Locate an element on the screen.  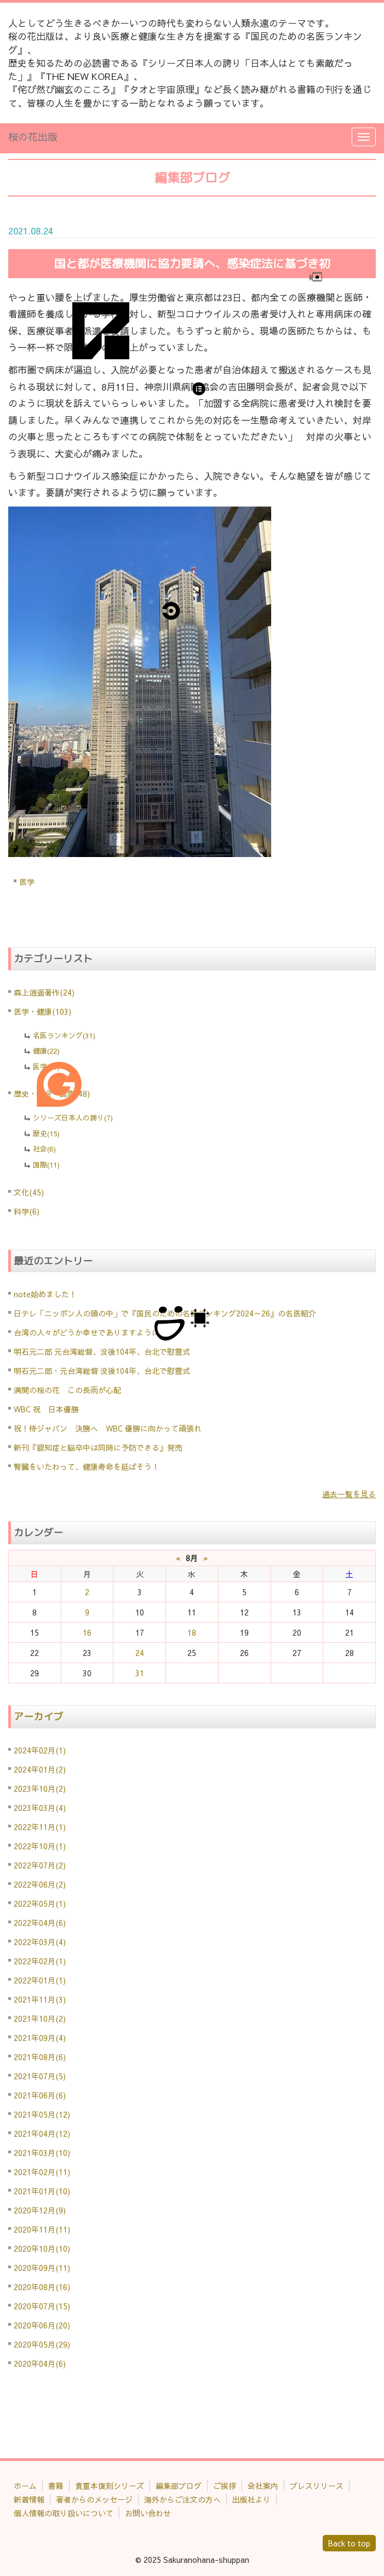
open esphome home automation settings is located at coordinates (316, 277).